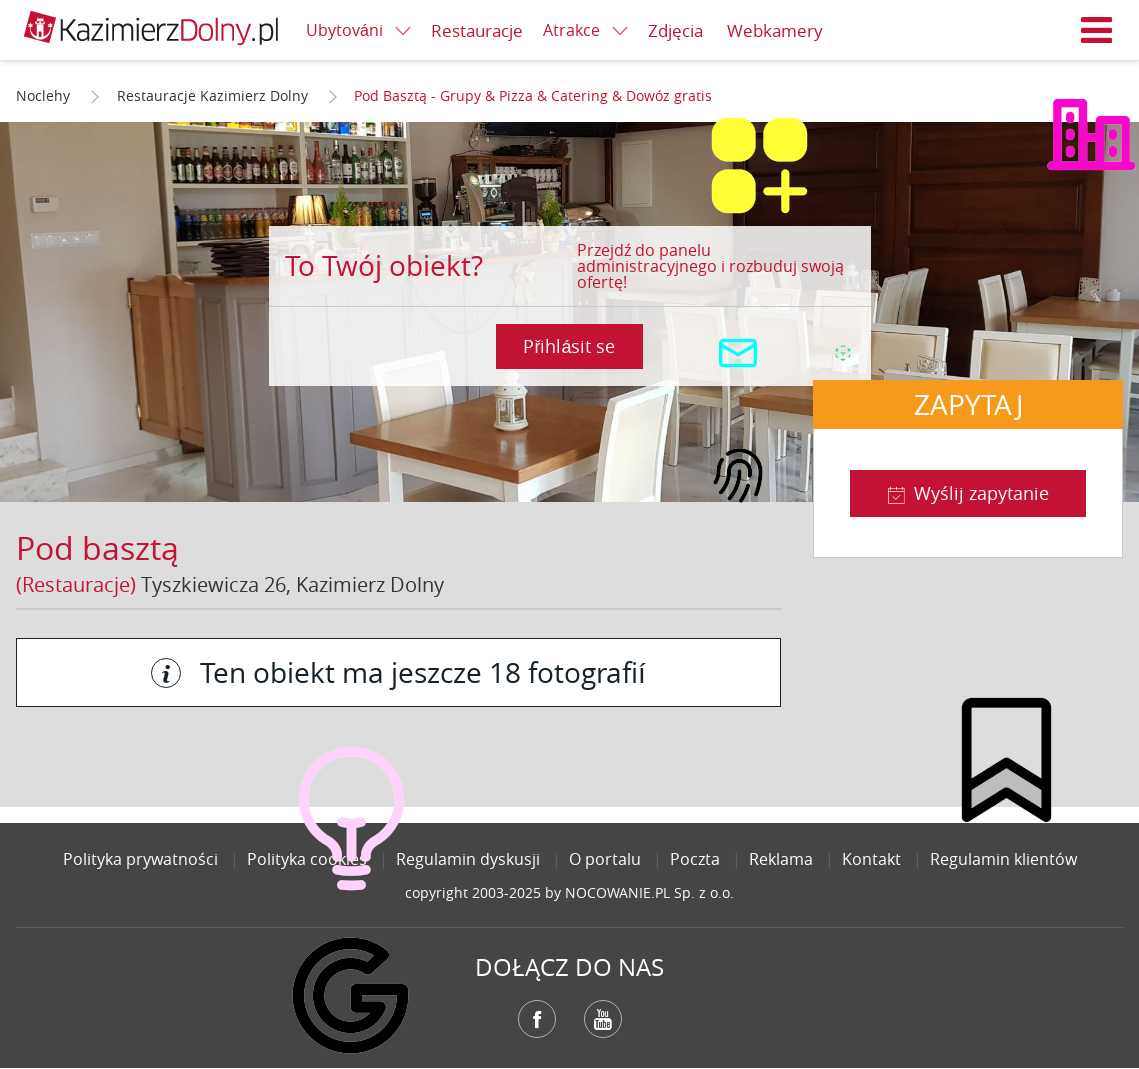 This screenshot has width=1139, height=1069. Describe the element at coordinates (738, 353) in the screenshot. I see `open your inbox` at that location.